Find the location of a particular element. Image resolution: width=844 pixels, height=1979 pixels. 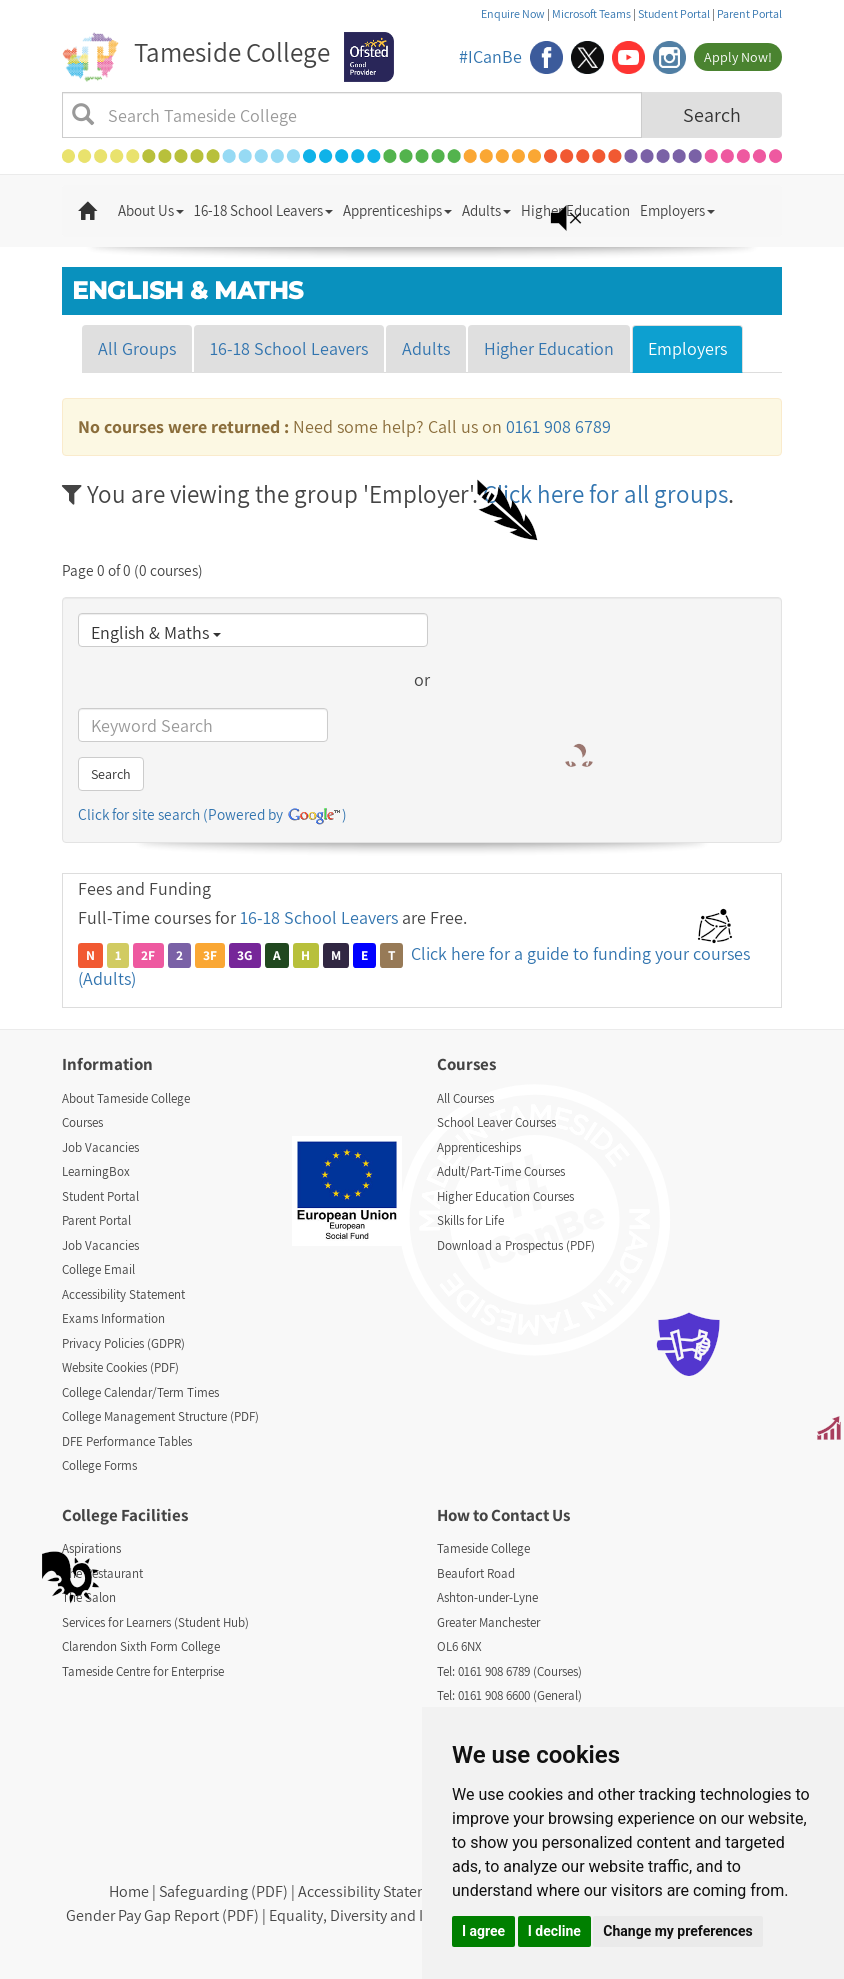

view your progress or level advancement is located at coordinates (829, 1428).